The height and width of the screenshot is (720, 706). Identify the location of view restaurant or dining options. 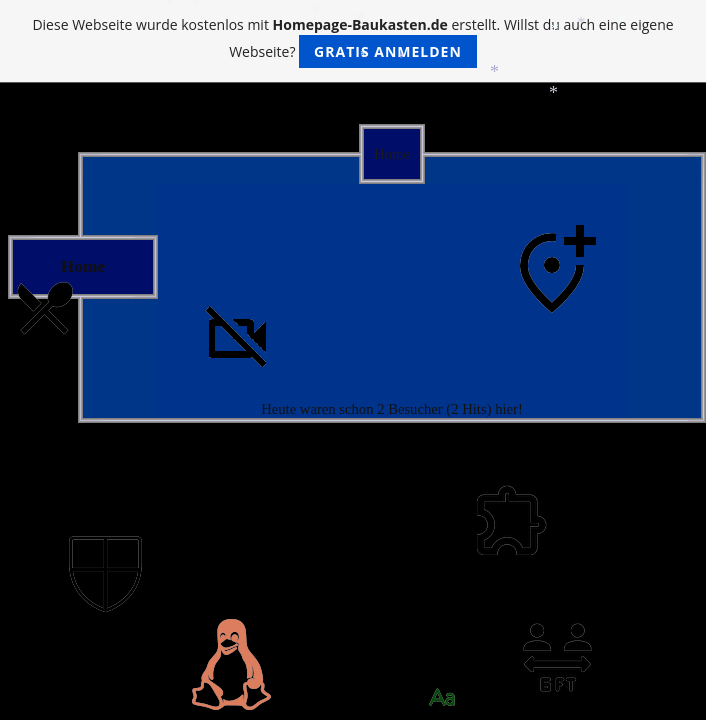
(44, 307).